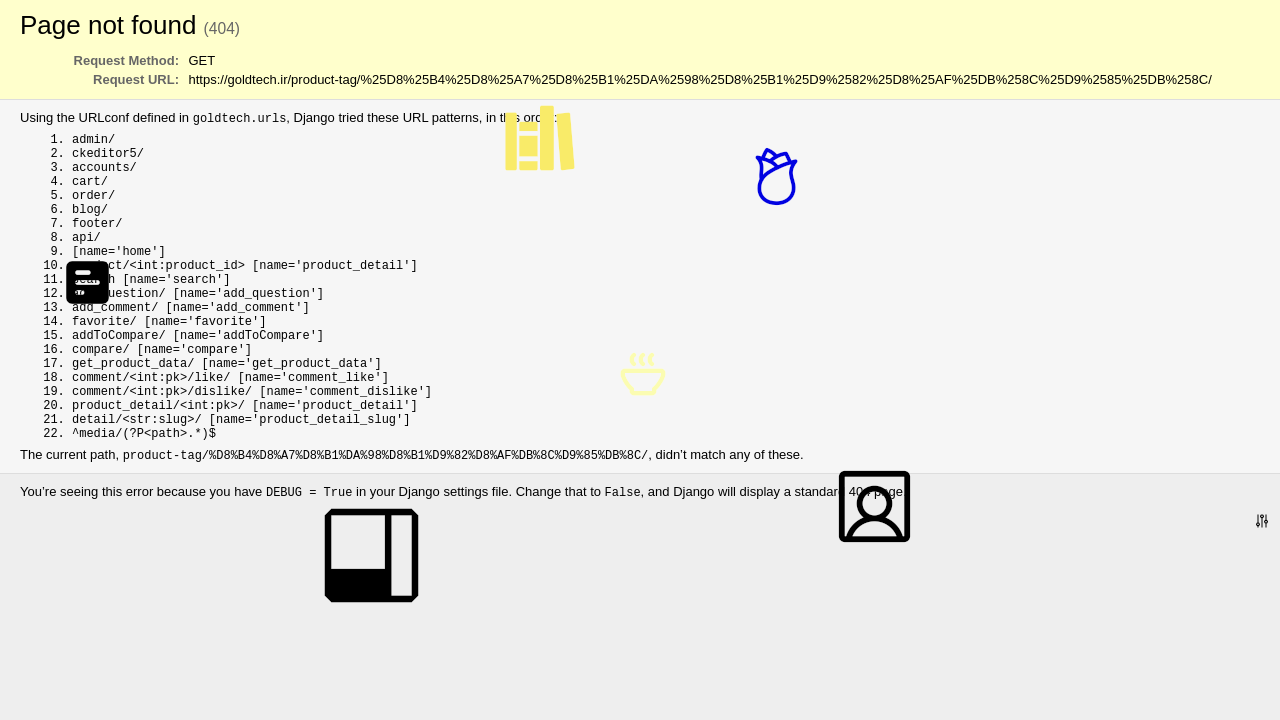  Describe the element at coordinates (874, 506) in the screenshot. I see `view user profile` at that location.